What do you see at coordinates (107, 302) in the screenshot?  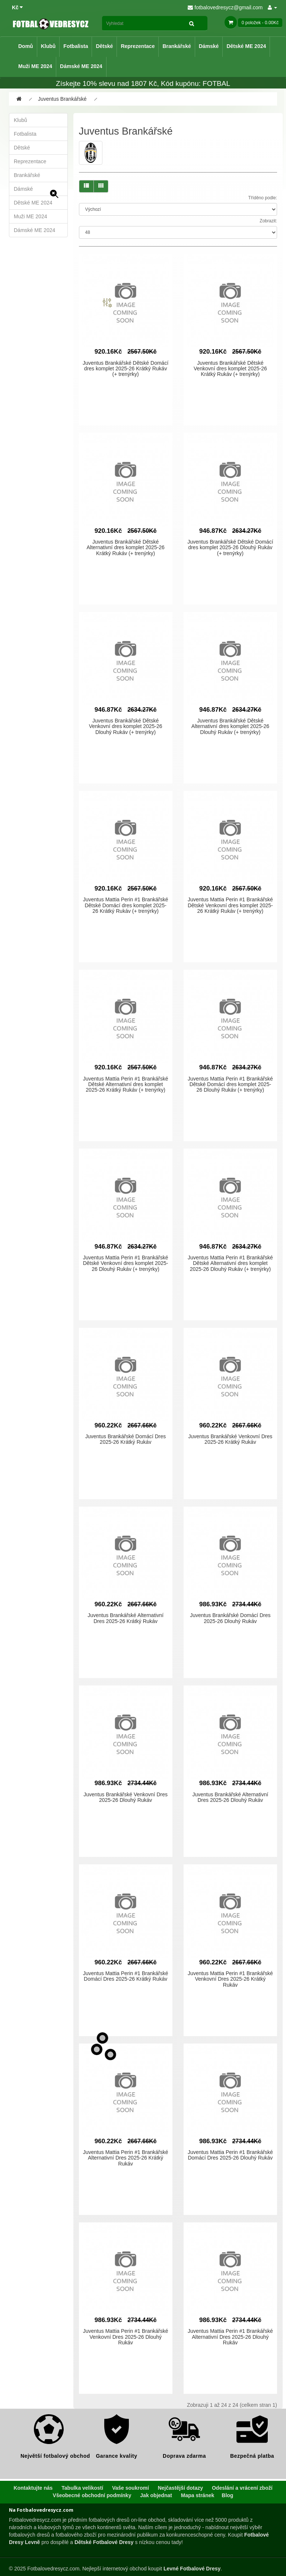 I see `access advanced settings or configuration options` at bounding box center [107, 302].